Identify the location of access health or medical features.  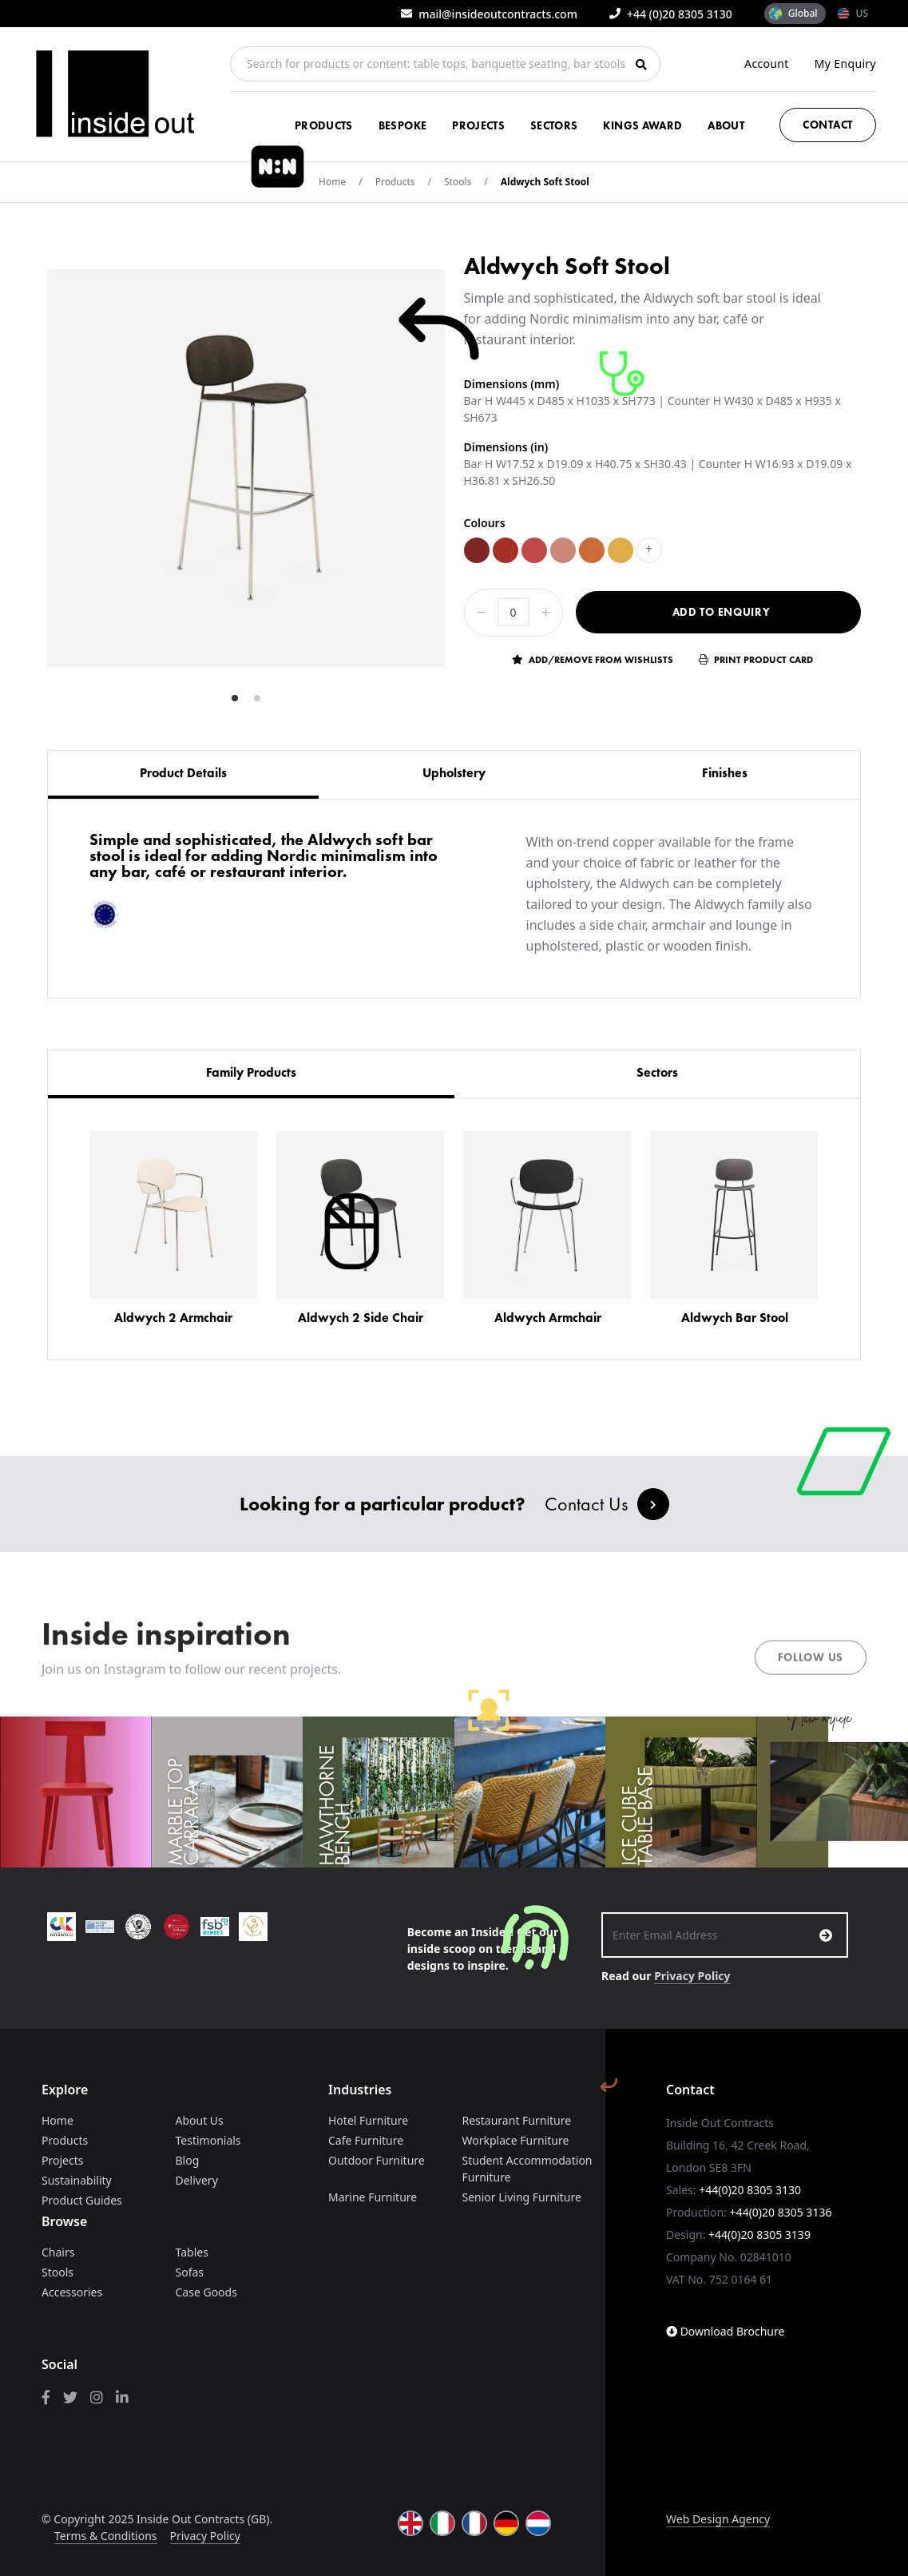
(618, 371).